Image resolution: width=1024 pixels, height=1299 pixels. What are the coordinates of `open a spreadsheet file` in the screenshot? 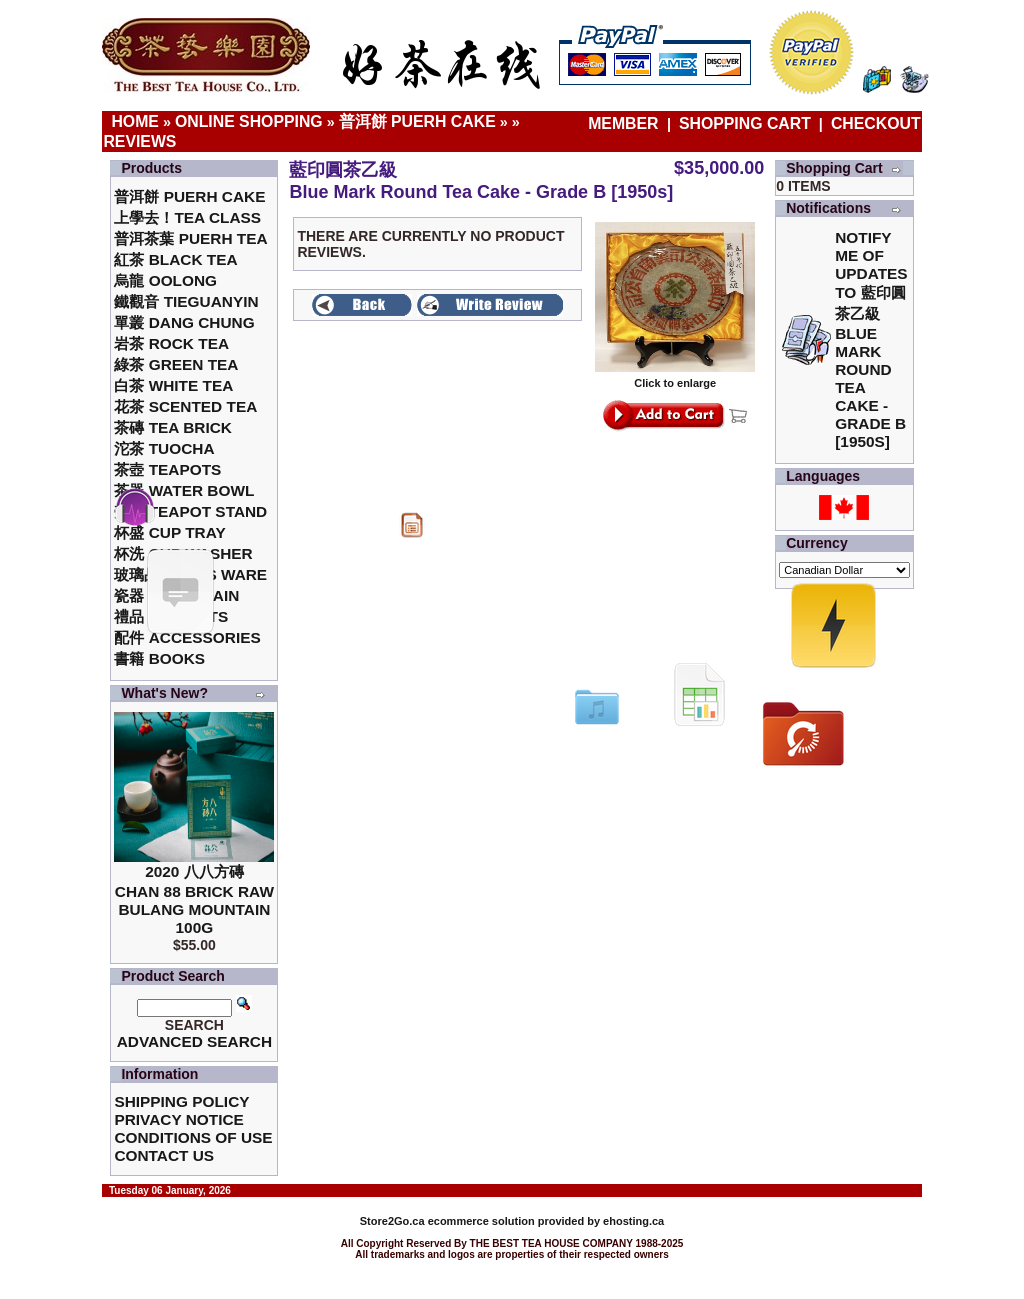 It's located at (699, 694).